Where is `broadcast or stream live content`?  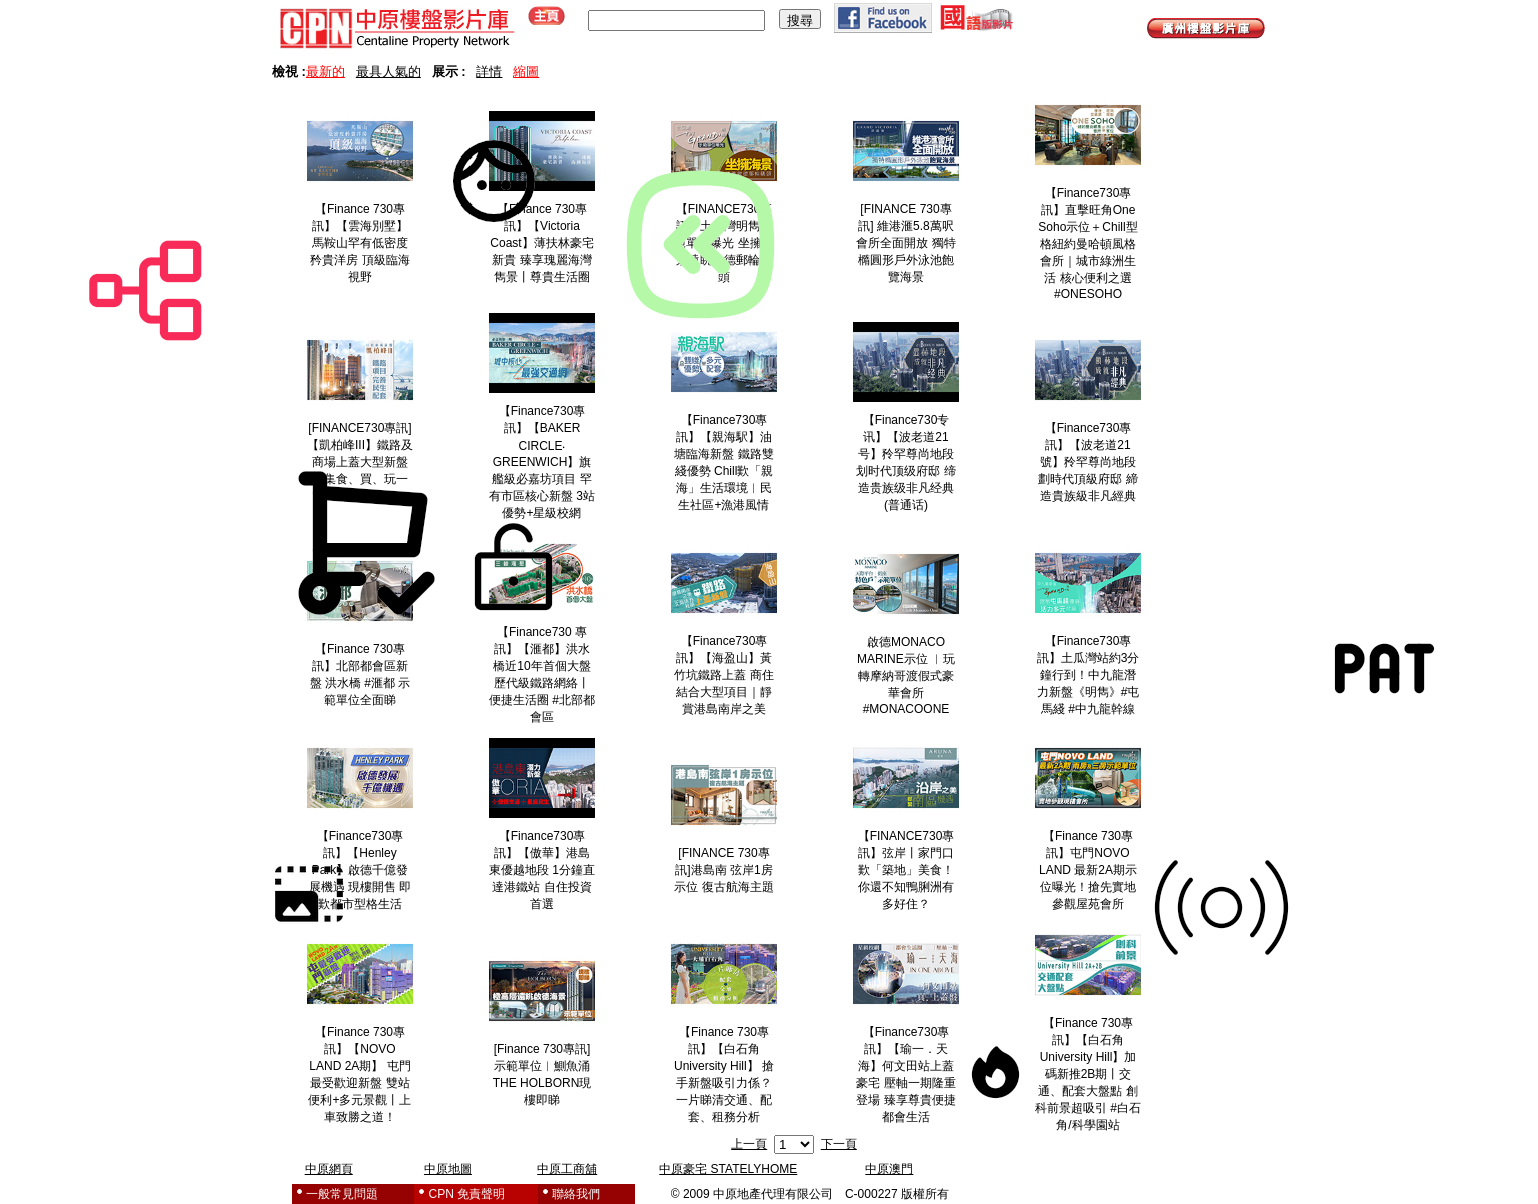
broadcast or stream live content is located at coordinates (1221, 907).